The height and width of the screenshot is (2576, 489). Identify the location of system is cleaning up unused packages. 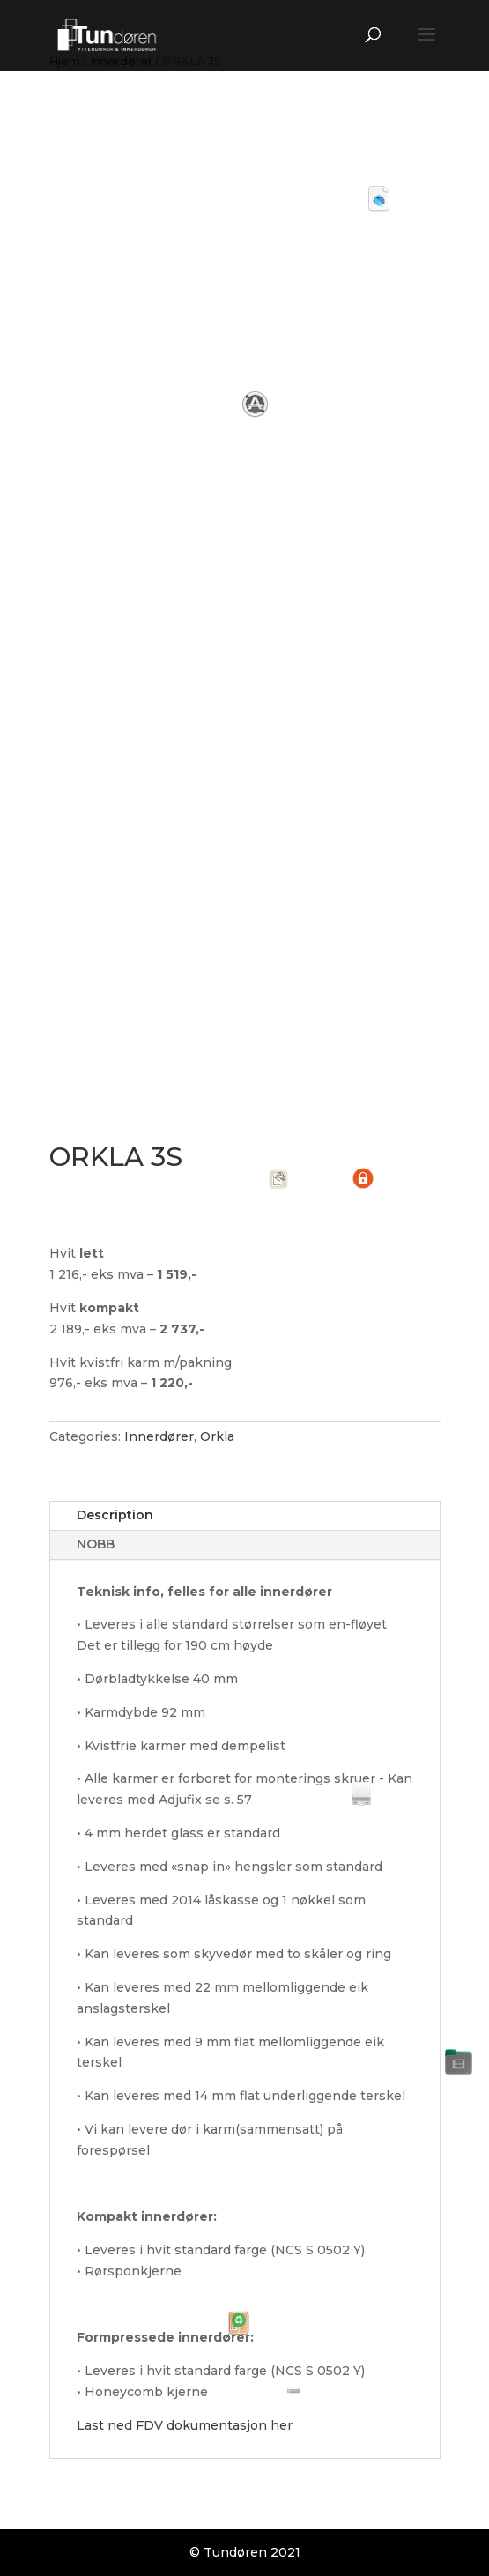
(239, 2323).